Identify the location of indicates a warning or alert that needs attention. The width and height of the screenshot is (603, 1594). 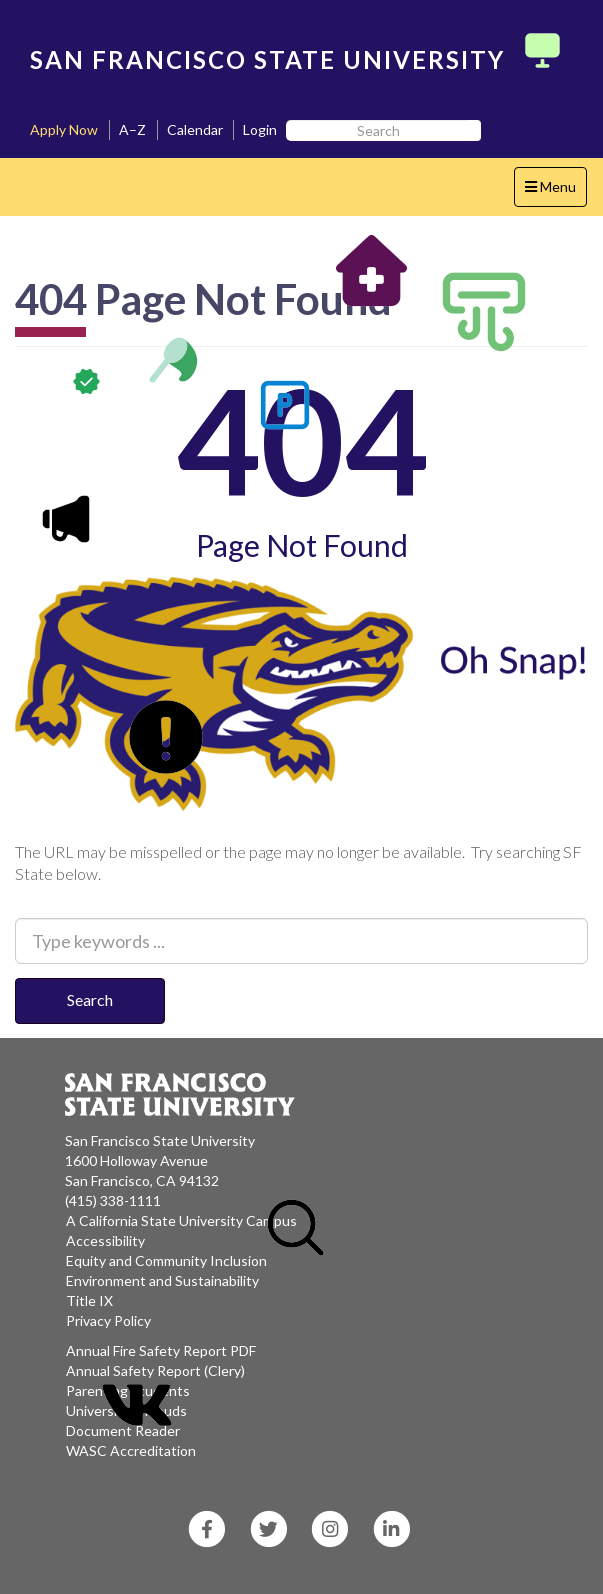
(166, 737).